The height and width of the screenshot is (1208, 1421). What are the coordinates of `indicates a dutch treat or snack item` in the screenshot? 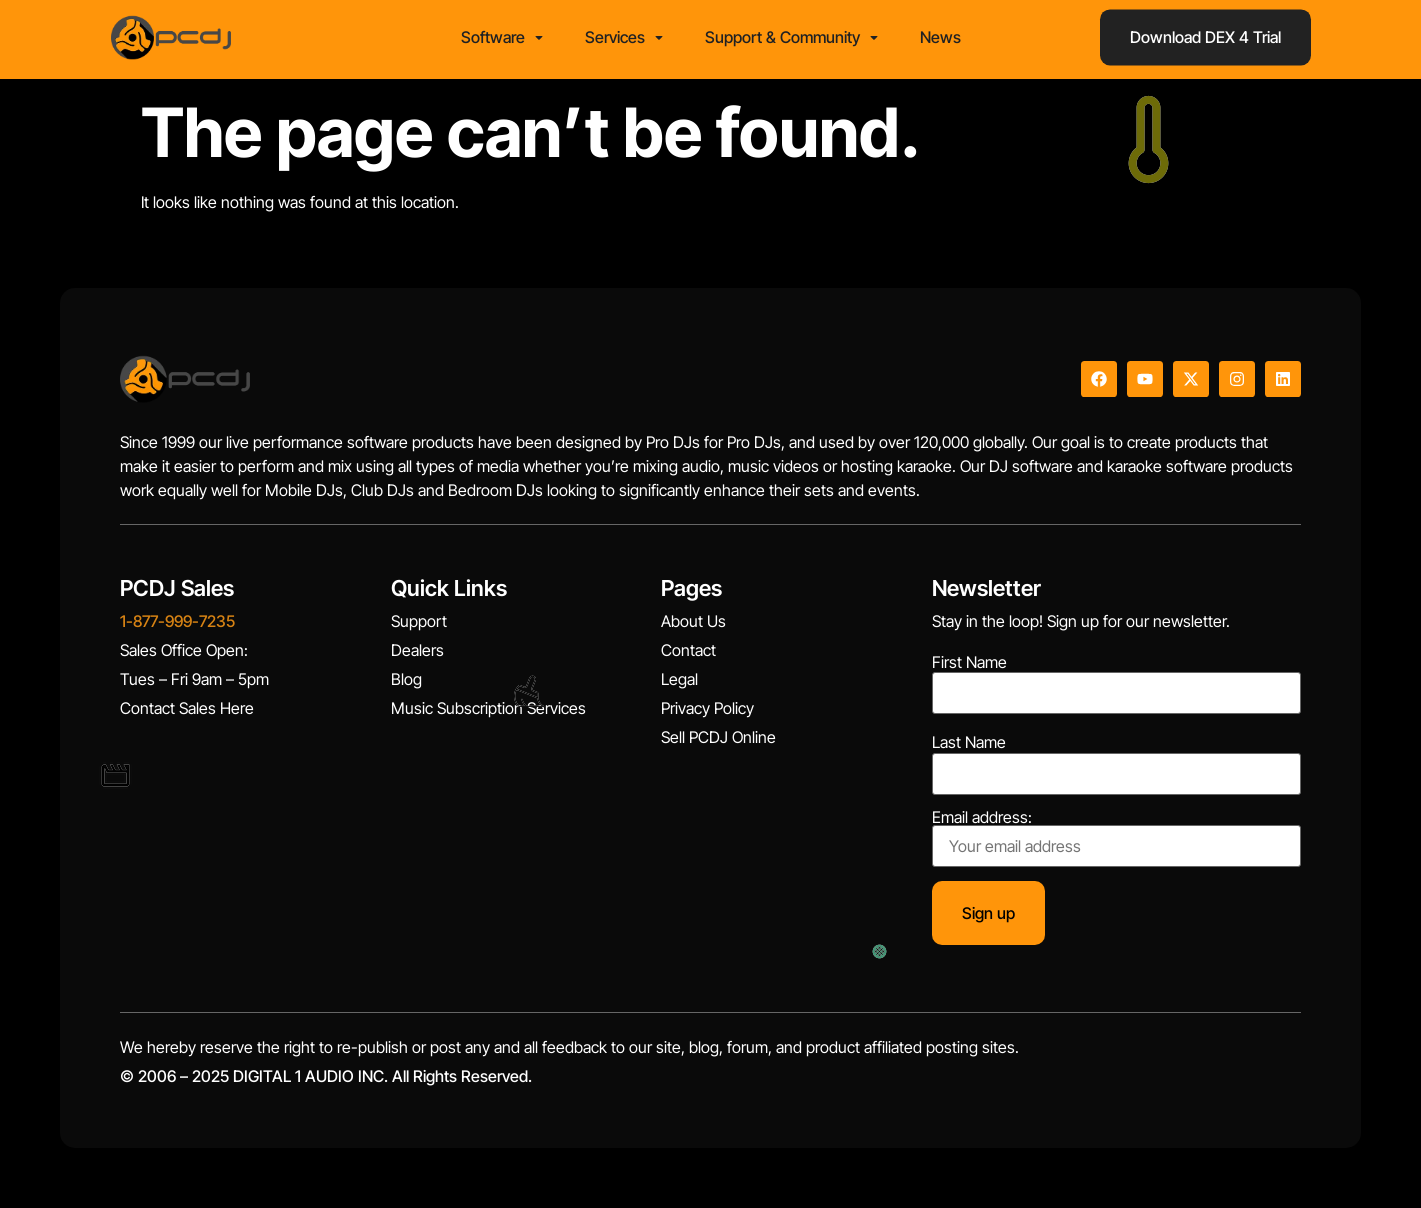 It's located at (879, 951).